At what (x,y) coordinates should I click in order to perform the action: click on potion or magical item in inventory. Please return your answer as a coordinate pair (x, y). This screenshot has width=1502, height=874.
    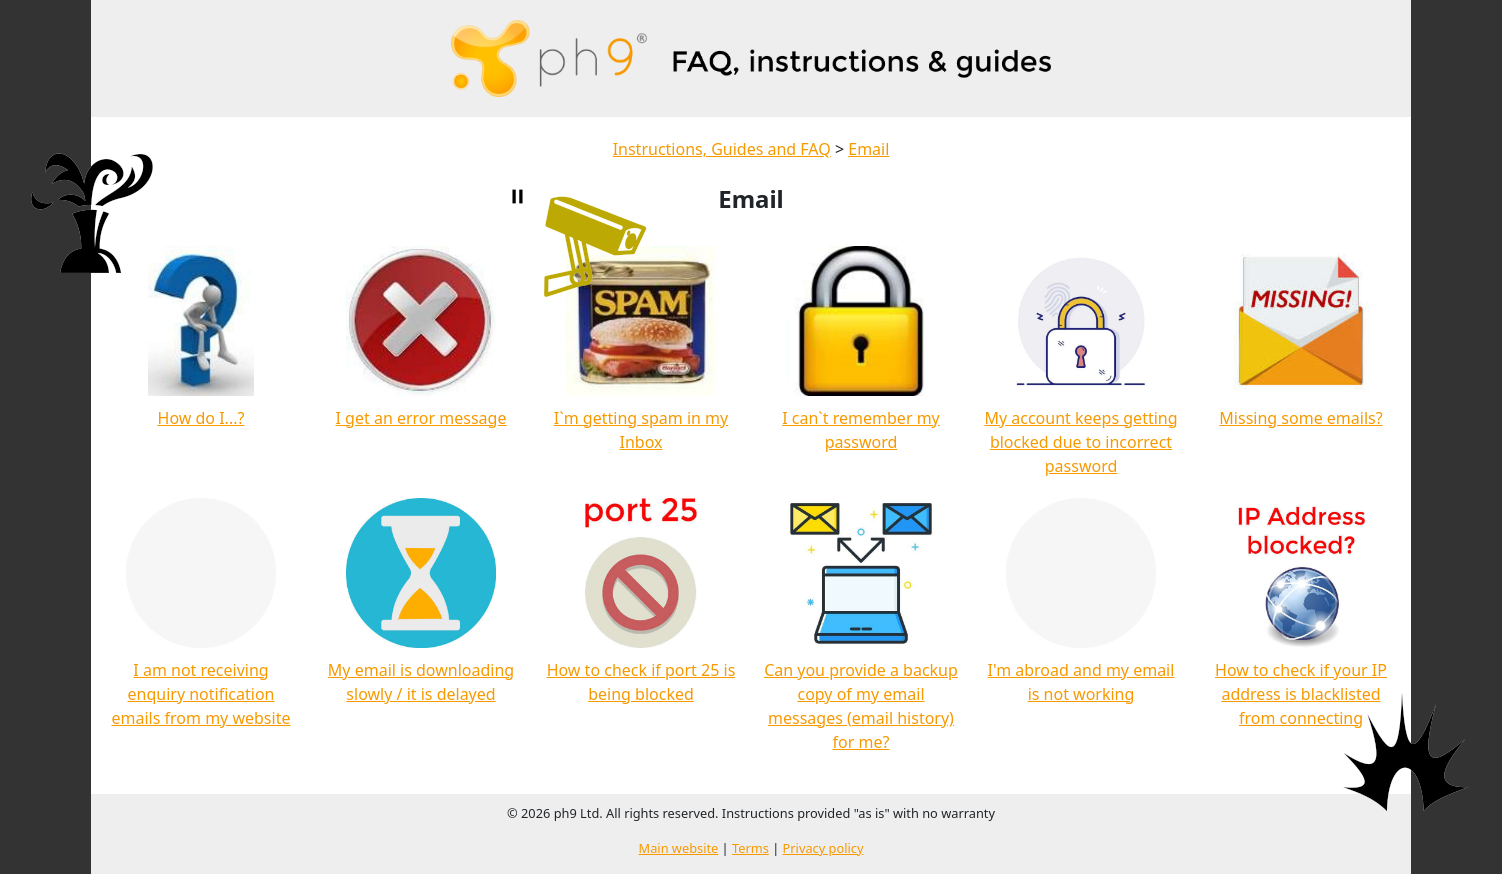
    Looking at the image, I should click on (92, 213).